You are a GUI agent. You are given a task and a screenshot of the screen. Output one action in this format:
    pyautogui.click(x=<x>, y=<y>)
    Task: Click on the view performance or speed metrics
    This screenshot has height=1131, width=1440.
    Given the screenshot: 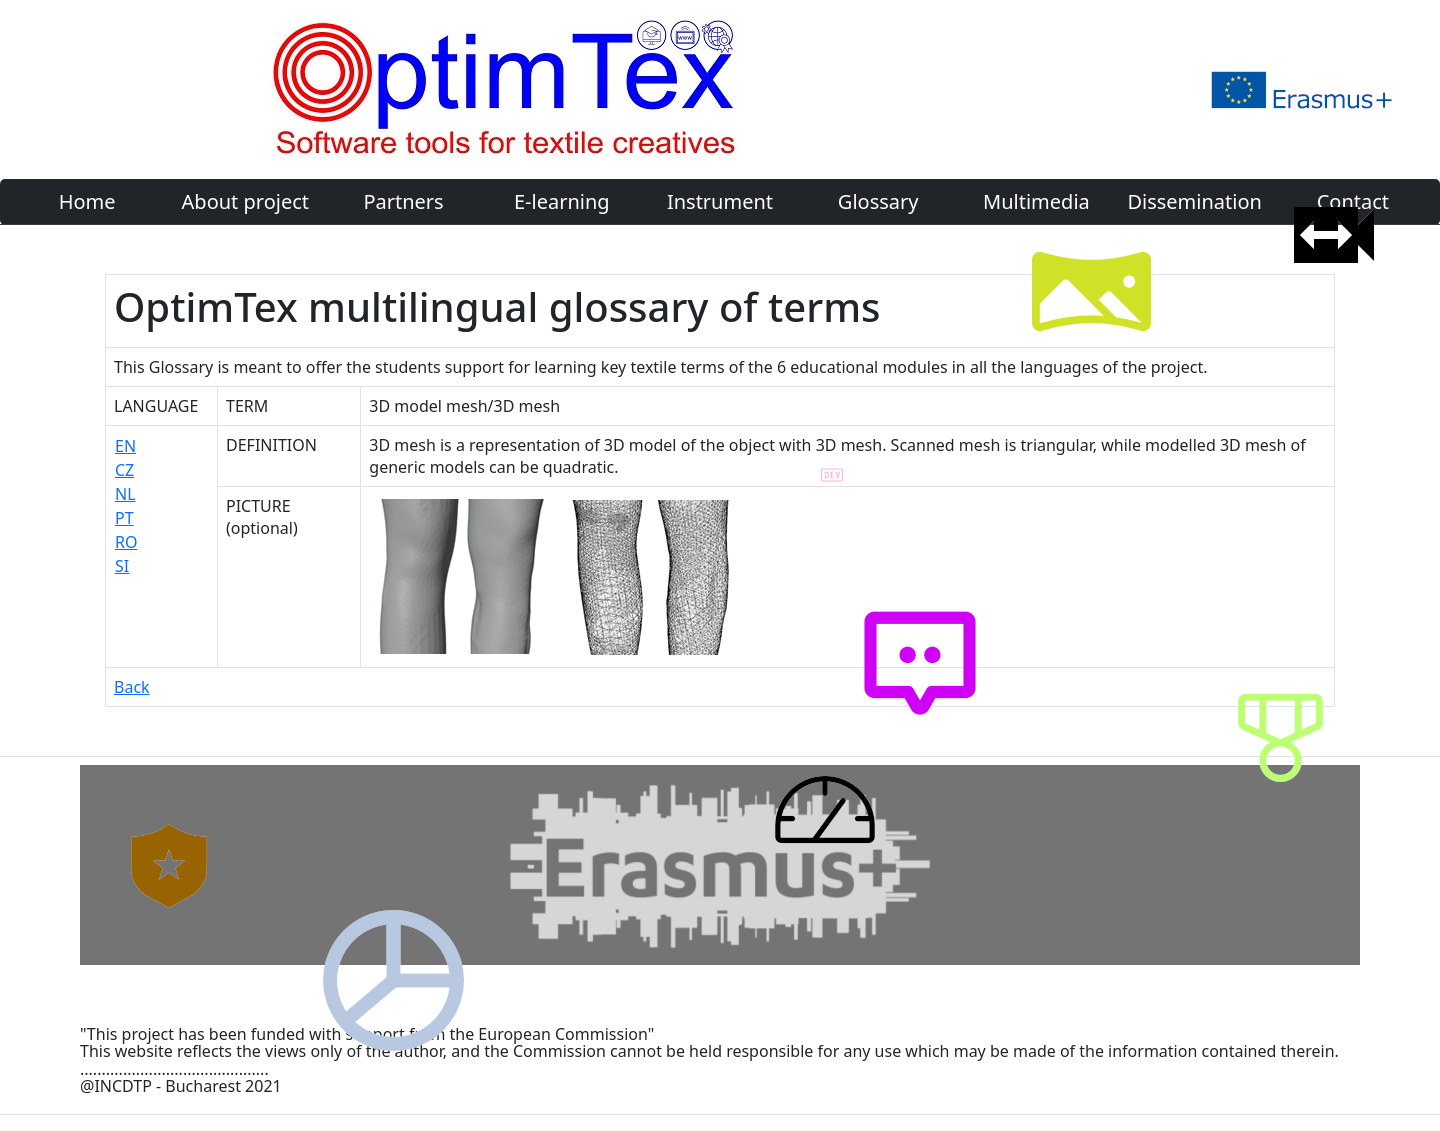 What is the action you would take?
    pyautogui.click(x=825, y=815)
    